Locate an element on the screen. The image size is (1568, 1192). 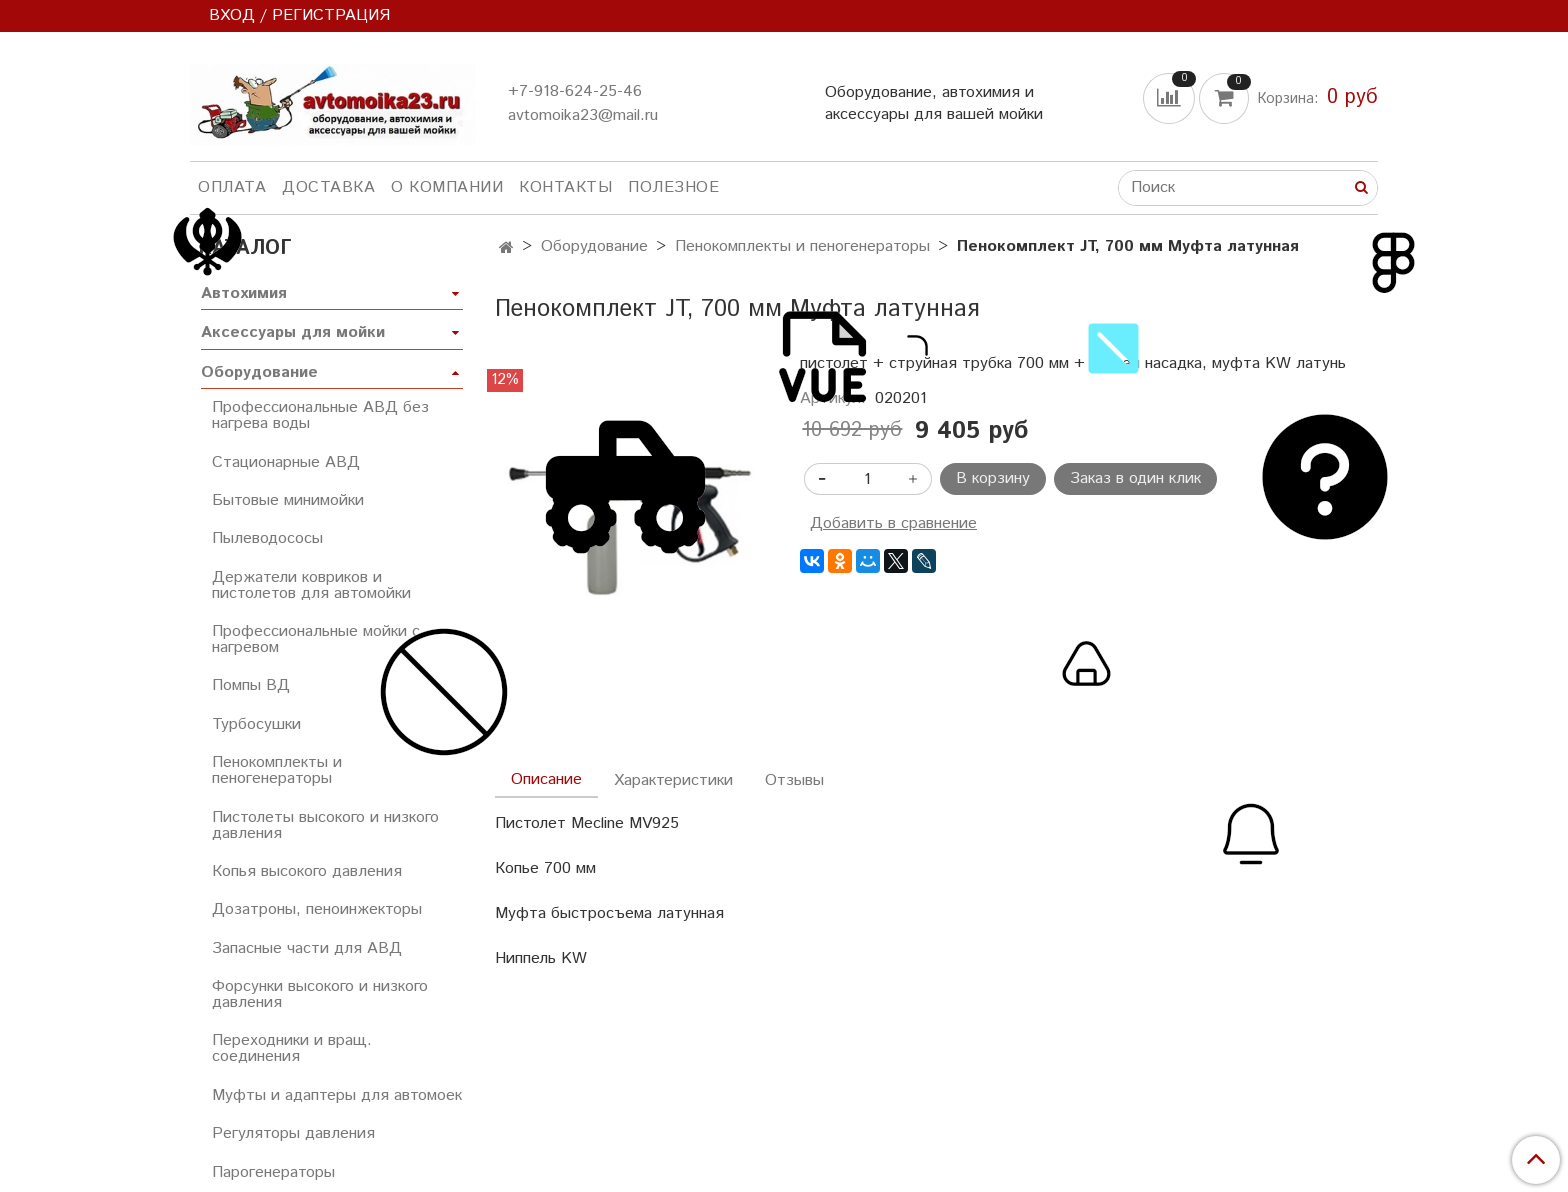
access help or support is located at coordinates (1325, 477).